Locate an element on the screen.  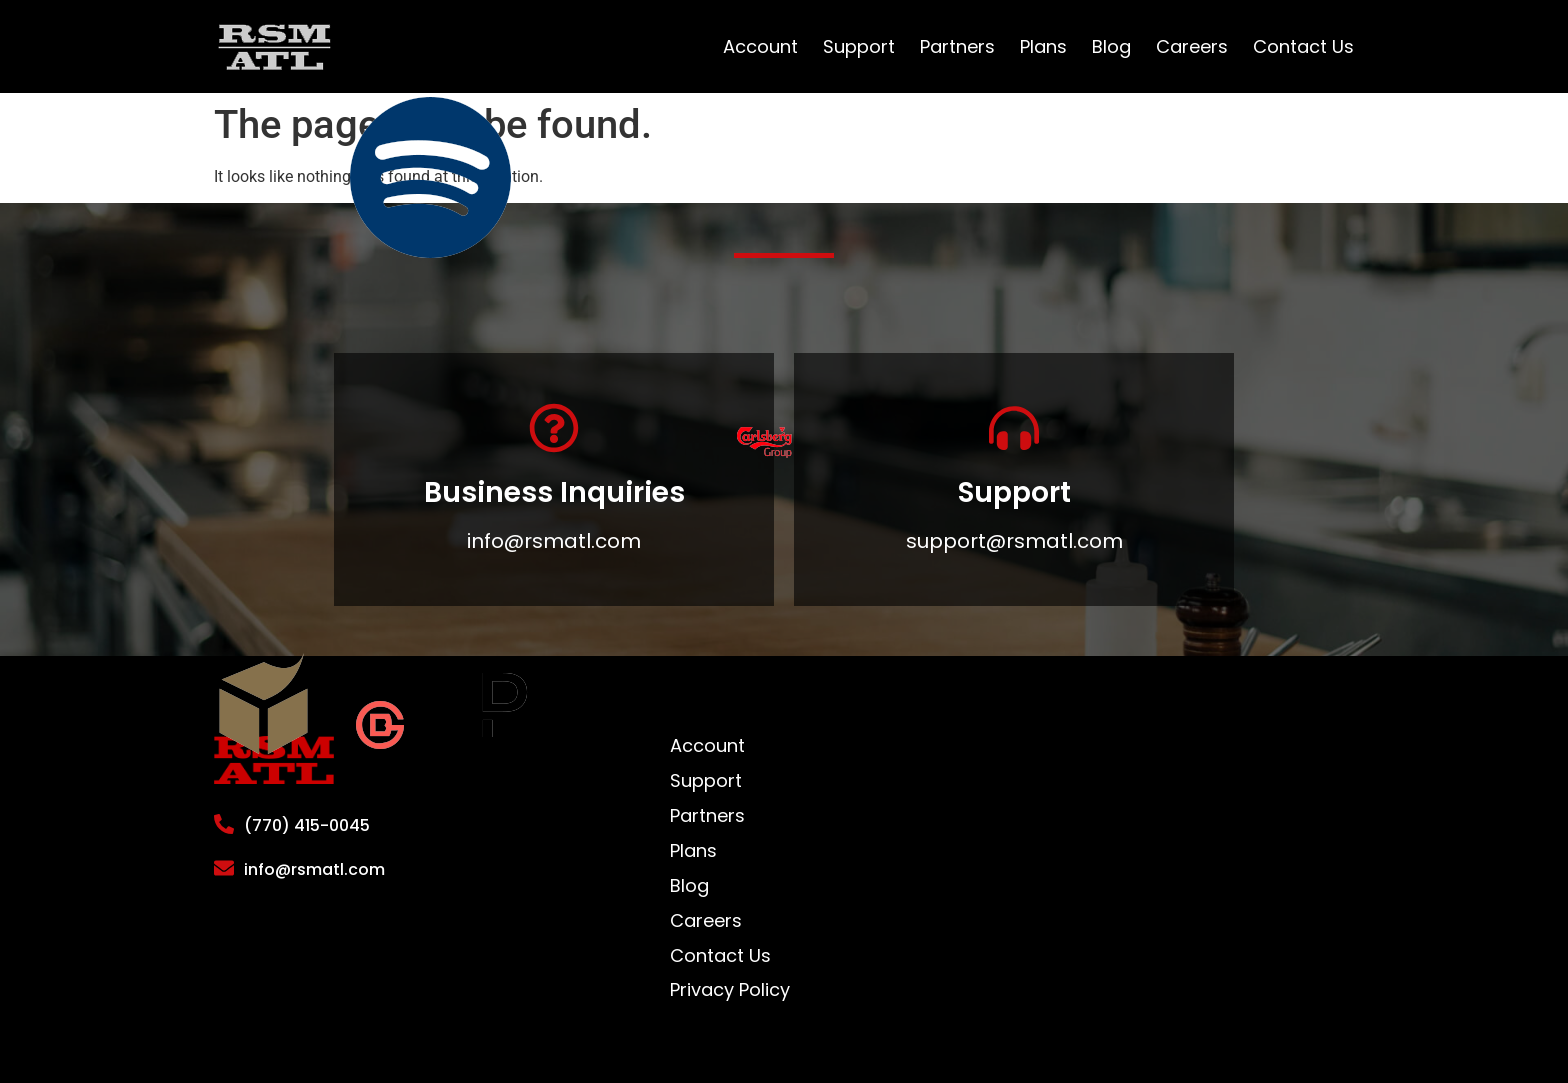
Carlsberg Group company logo is located at coordinates (764, 442).